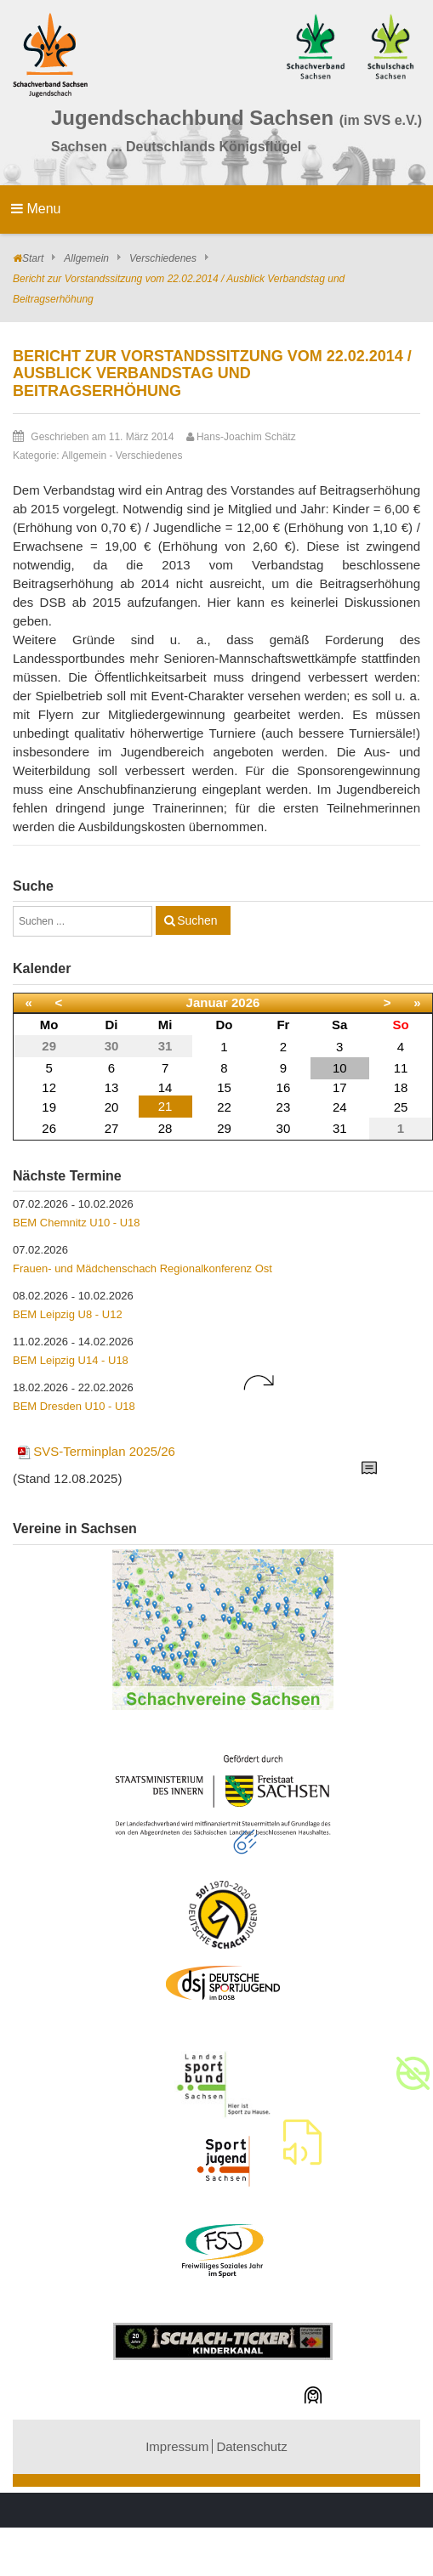 This screenshot has height=2576, width=433. I want to click on view purchase receipt or transaction details, so click(369, 1468).